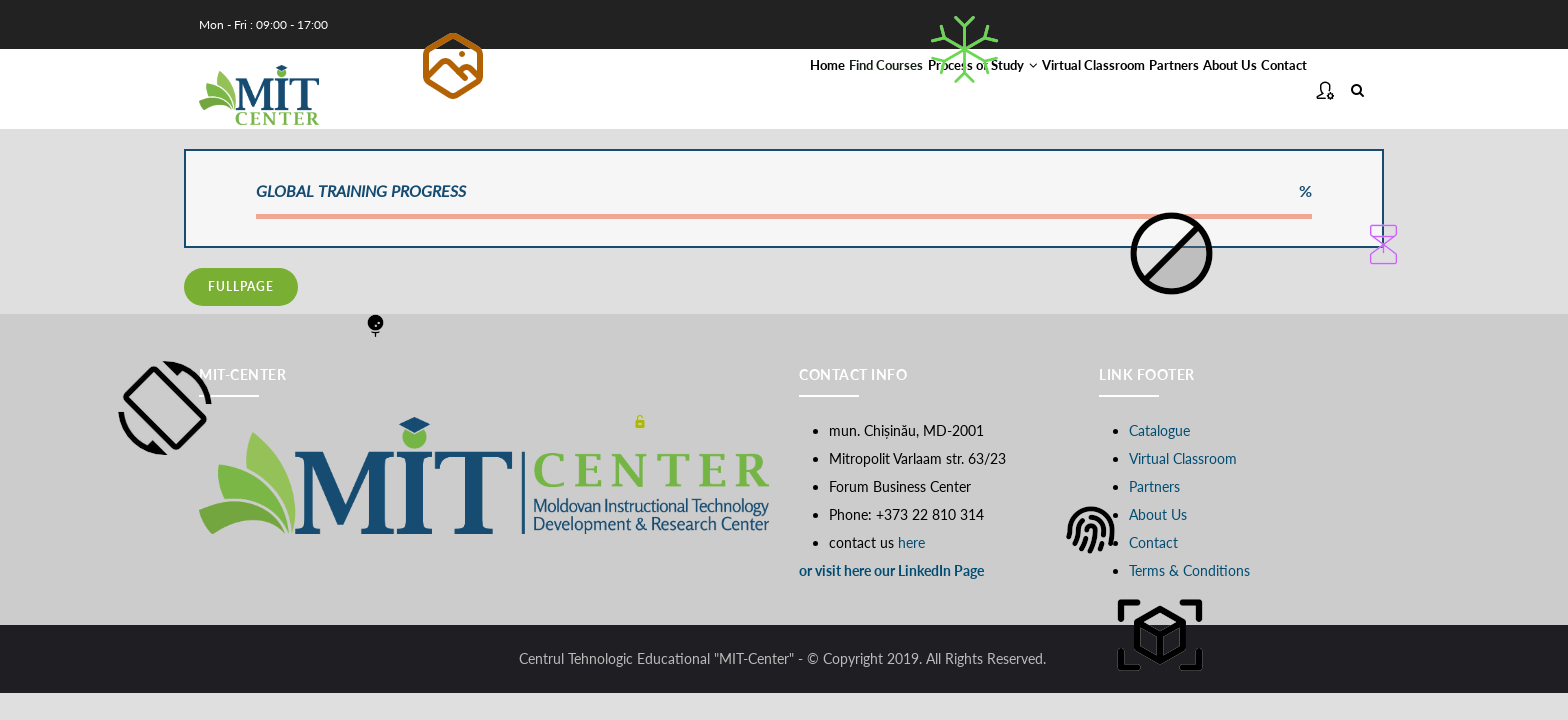  I want to click on indicates a process is in progress, so click(1383, 244).